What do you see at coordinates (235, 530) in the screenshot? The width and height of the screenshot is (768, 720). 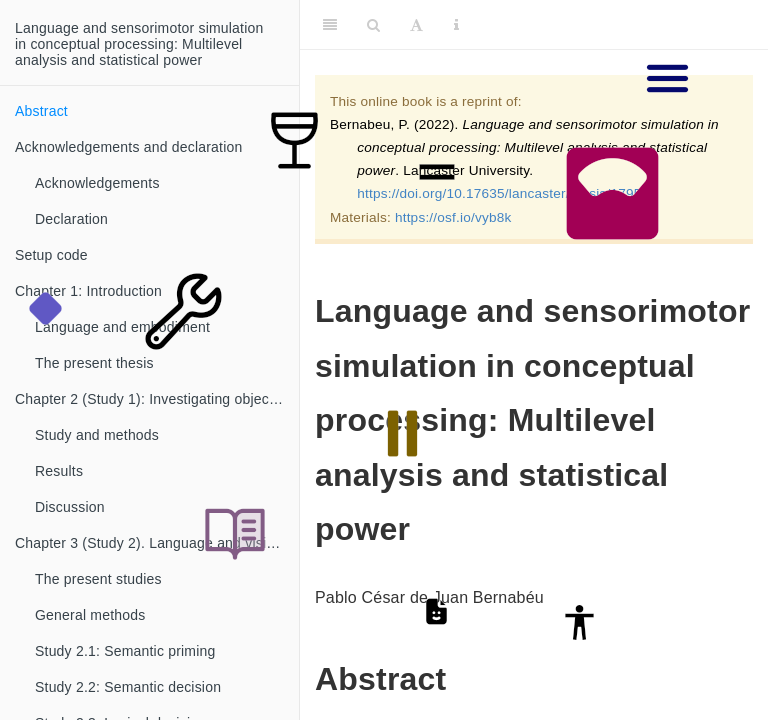 I see `open reading mode or e-reader` at bounding box center [235, 530].